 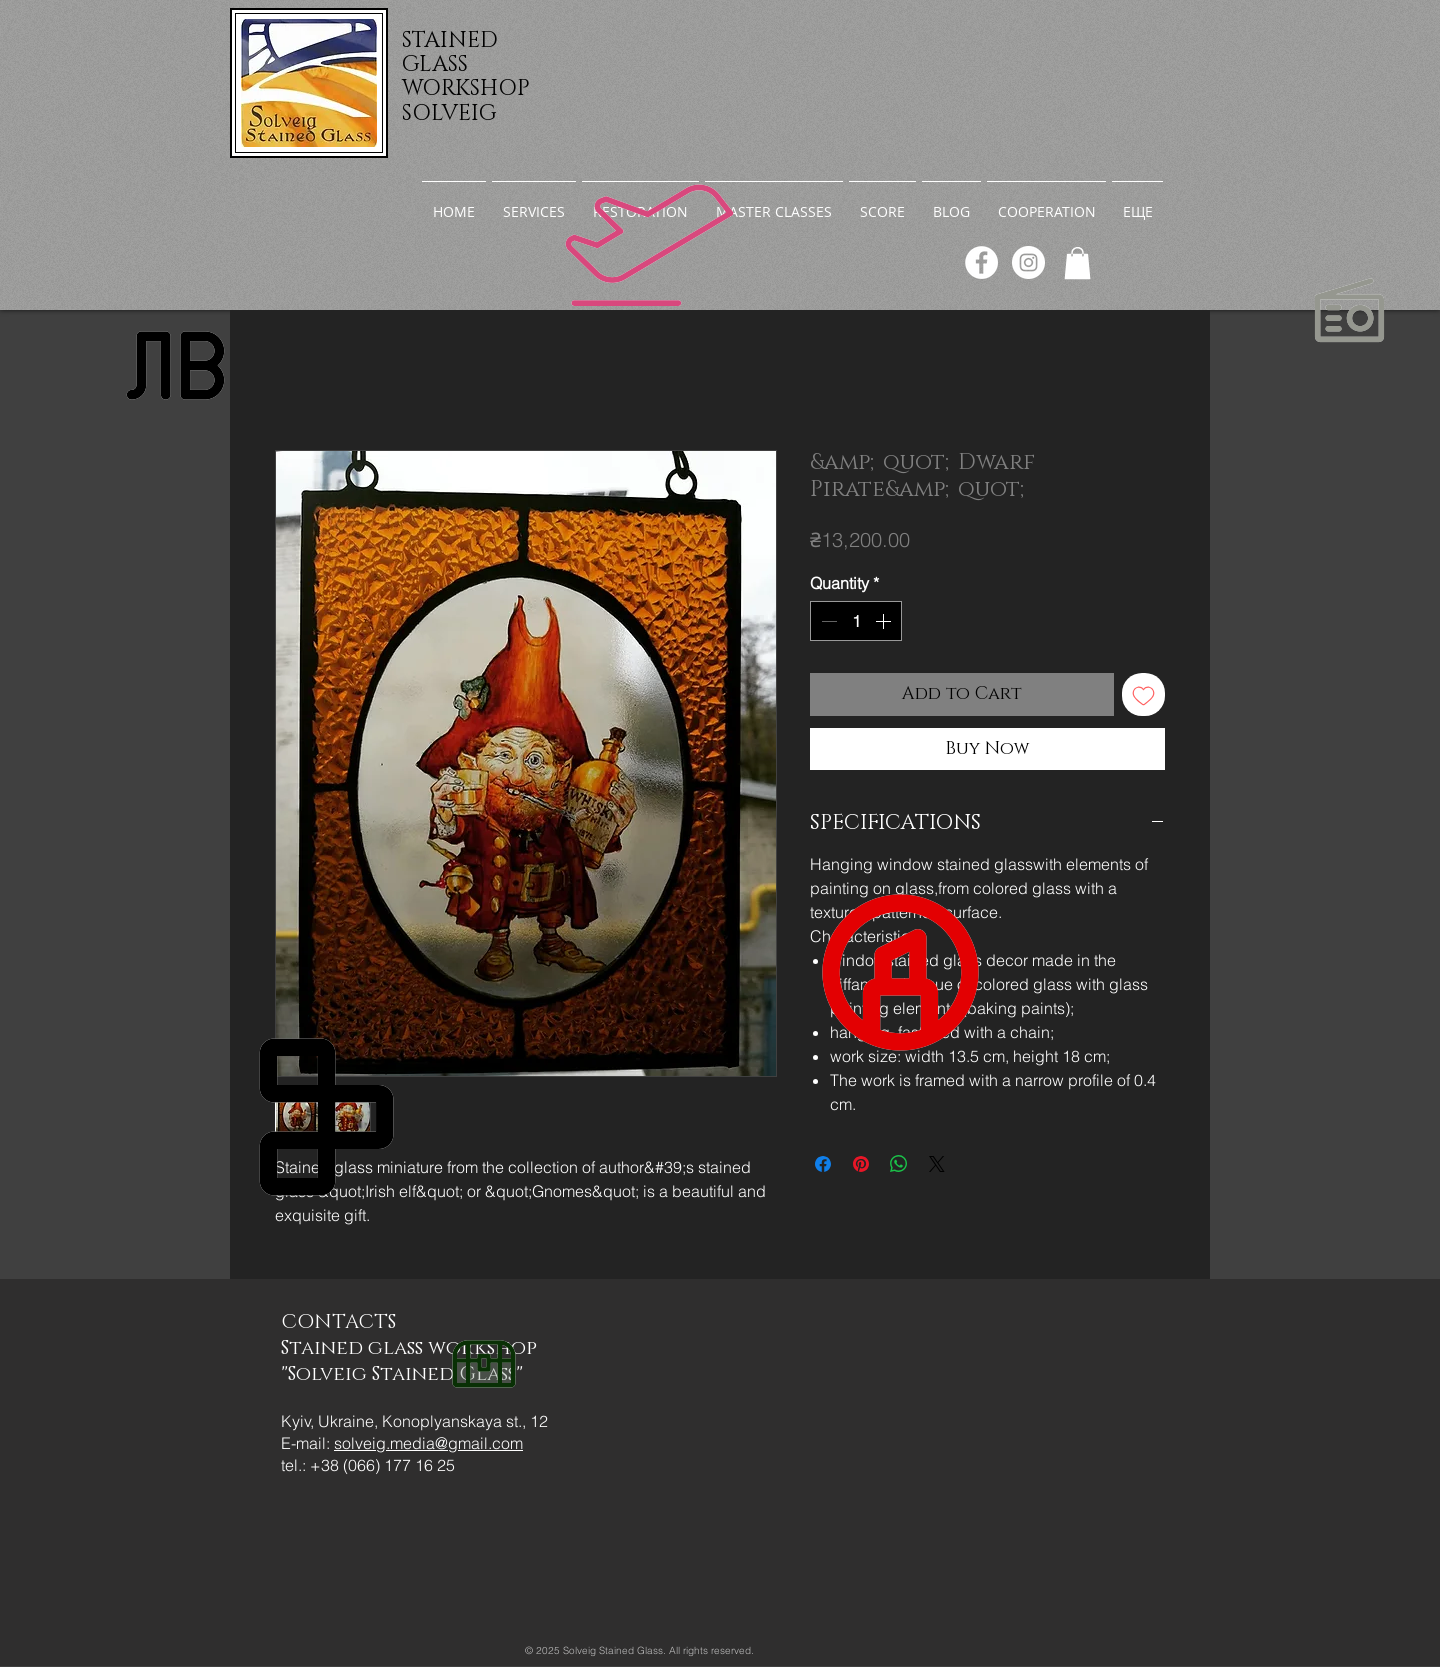 What do you see at coordinates (175, 365) in the screenshot?
I see `indicates Kyrgyzstani som currency` at bounding box center [175, 365].